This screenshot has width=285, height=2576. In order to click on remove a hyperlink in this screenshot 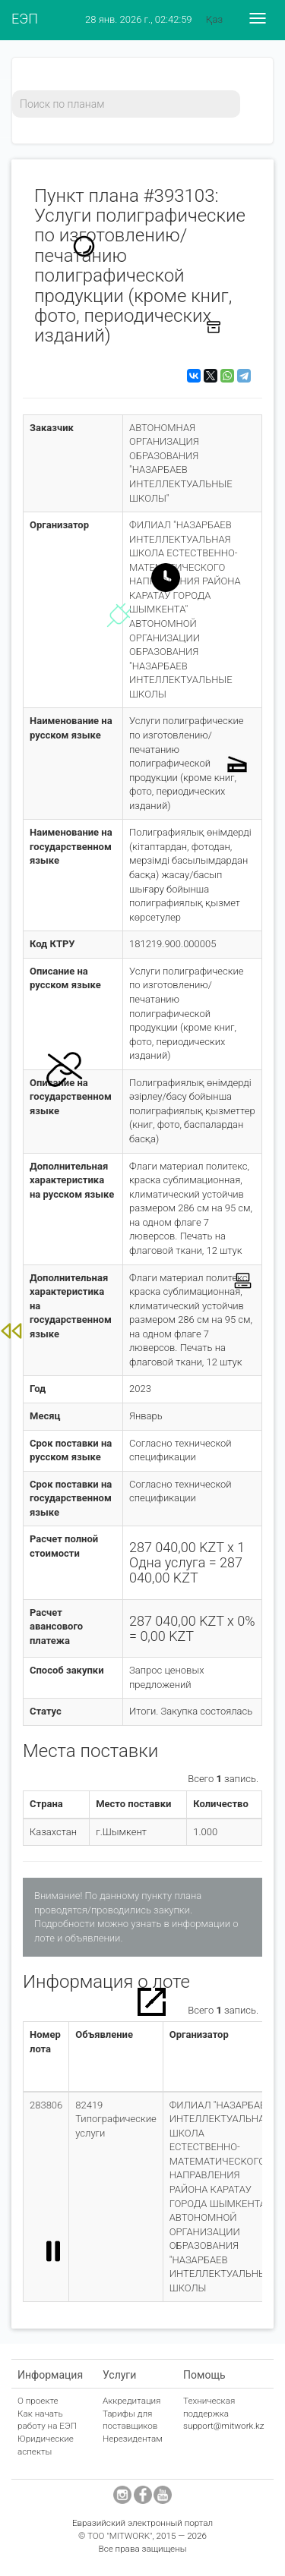, I will do `click(64, 1069)`.